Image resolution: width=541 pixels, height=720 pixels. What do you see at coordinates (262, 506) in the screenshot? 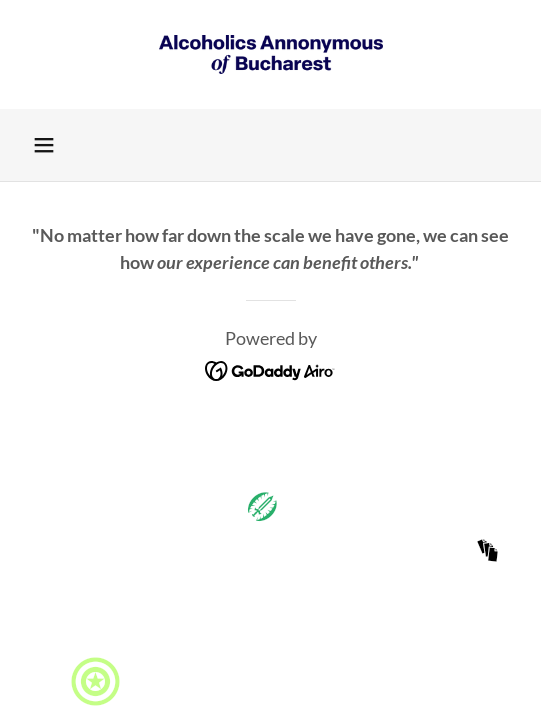
I see `attack or combat action button` at bounding box center [262, 506].